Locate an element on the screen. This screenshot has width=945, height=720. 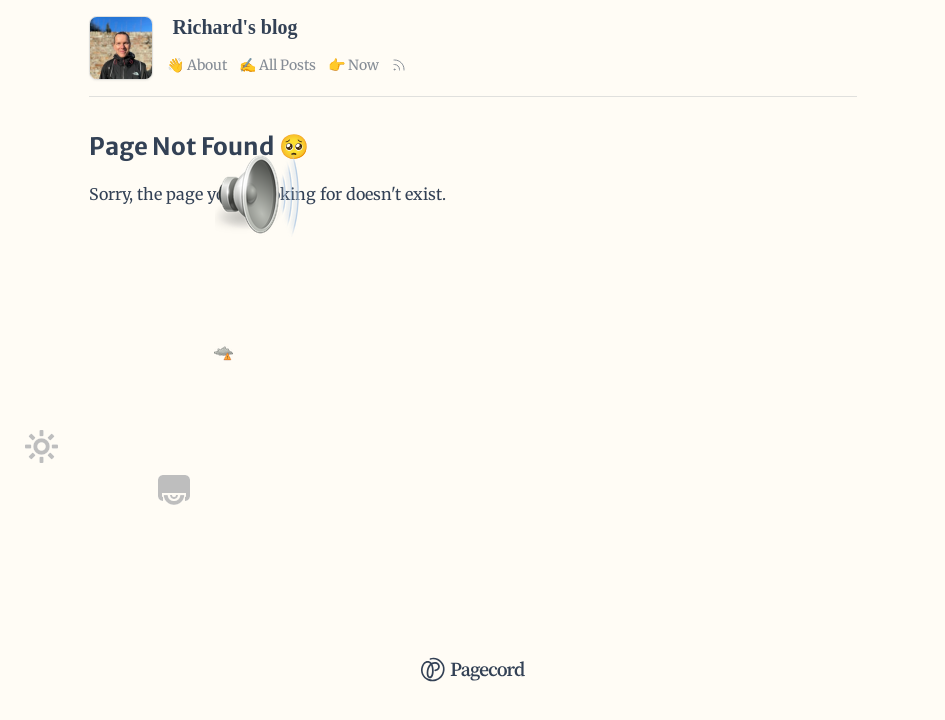
access optical disc drive is located at coordinates (174, 489).